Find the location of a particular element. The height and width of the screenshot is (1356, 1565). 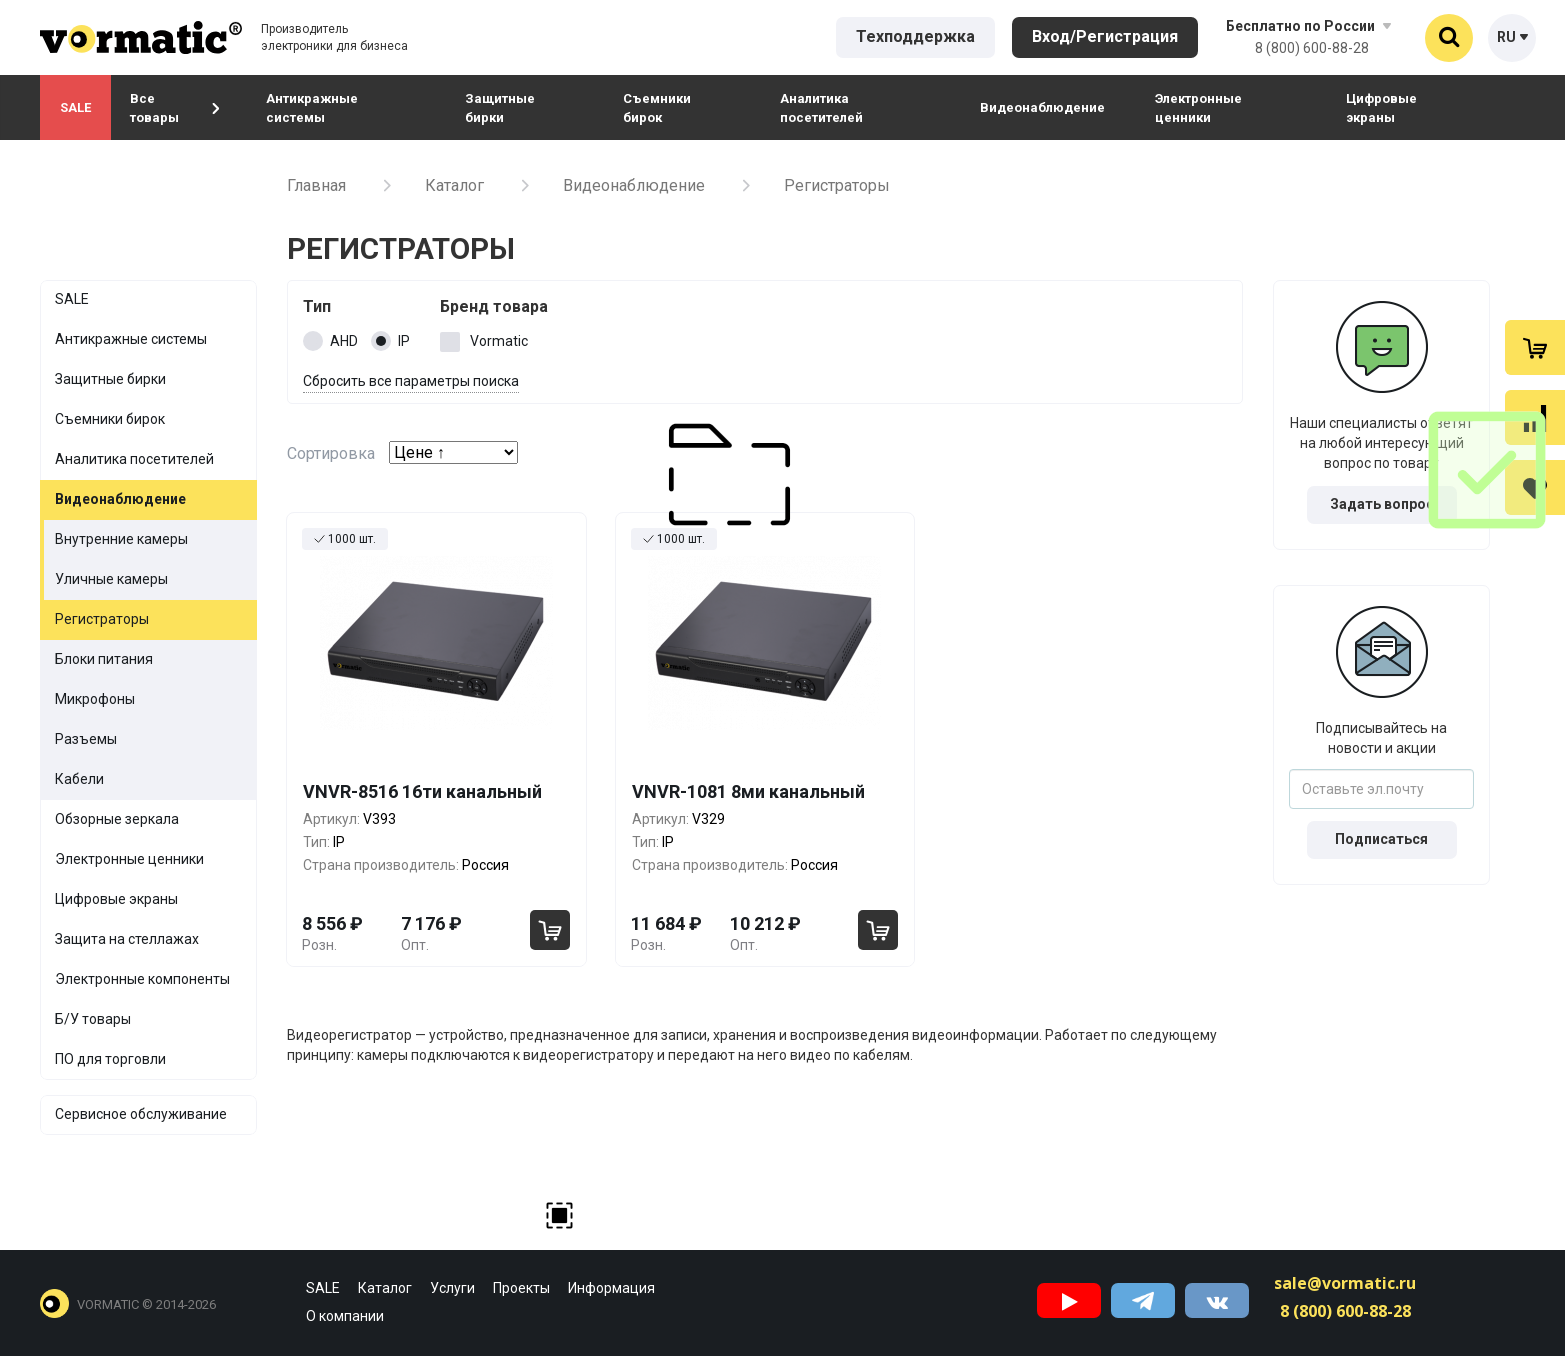

mark task as complete is located at coordinates (1487, 470).